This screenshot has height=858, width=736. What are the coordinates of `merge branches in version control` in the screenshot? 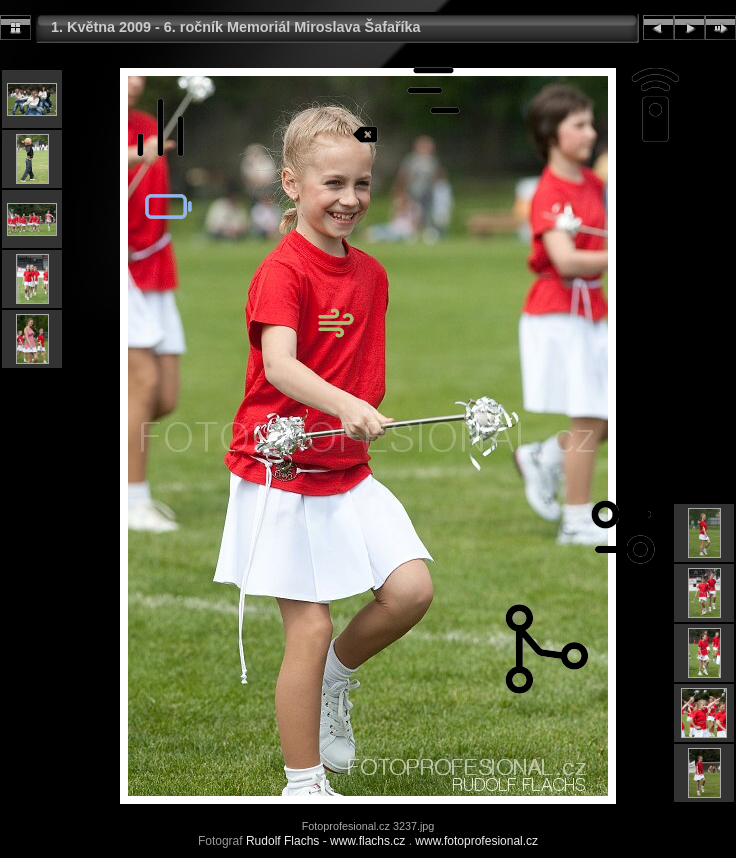 It's located at (540, 649).